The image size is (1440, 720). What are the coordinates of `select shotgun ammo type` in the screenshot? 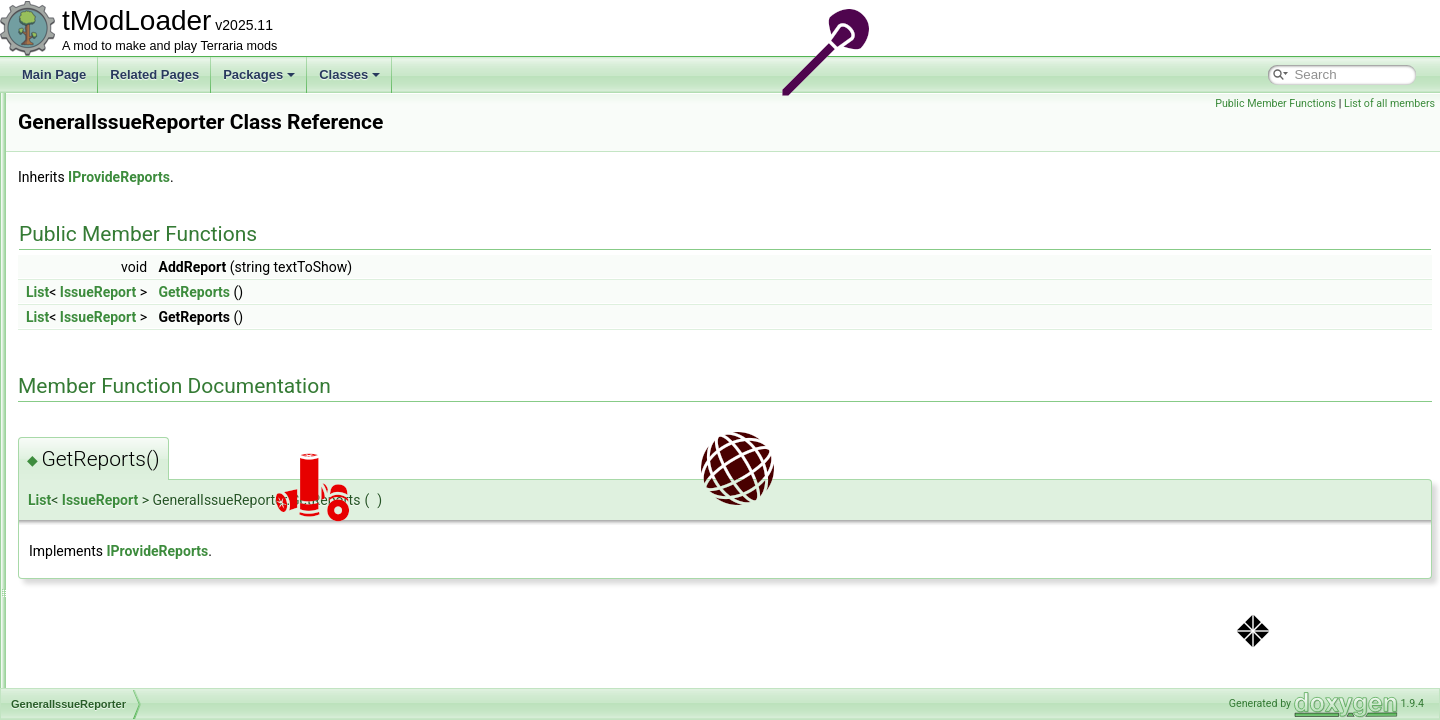 It's located at (312, 487).